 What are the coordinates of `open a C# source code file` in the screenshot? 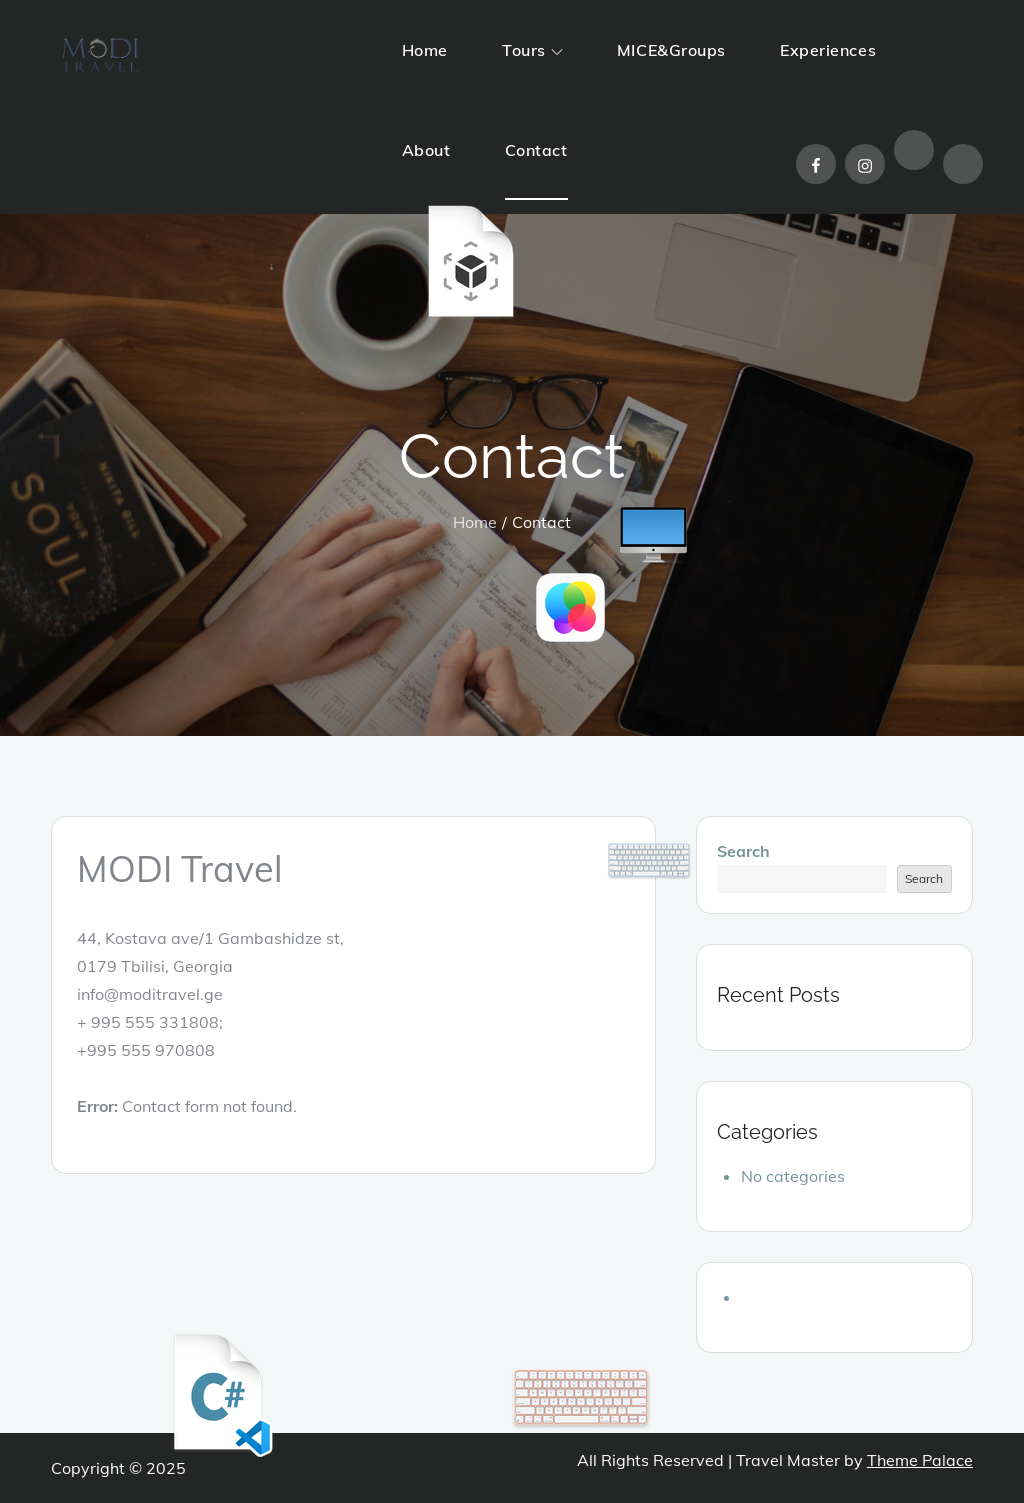 It's located at (218, 1395).